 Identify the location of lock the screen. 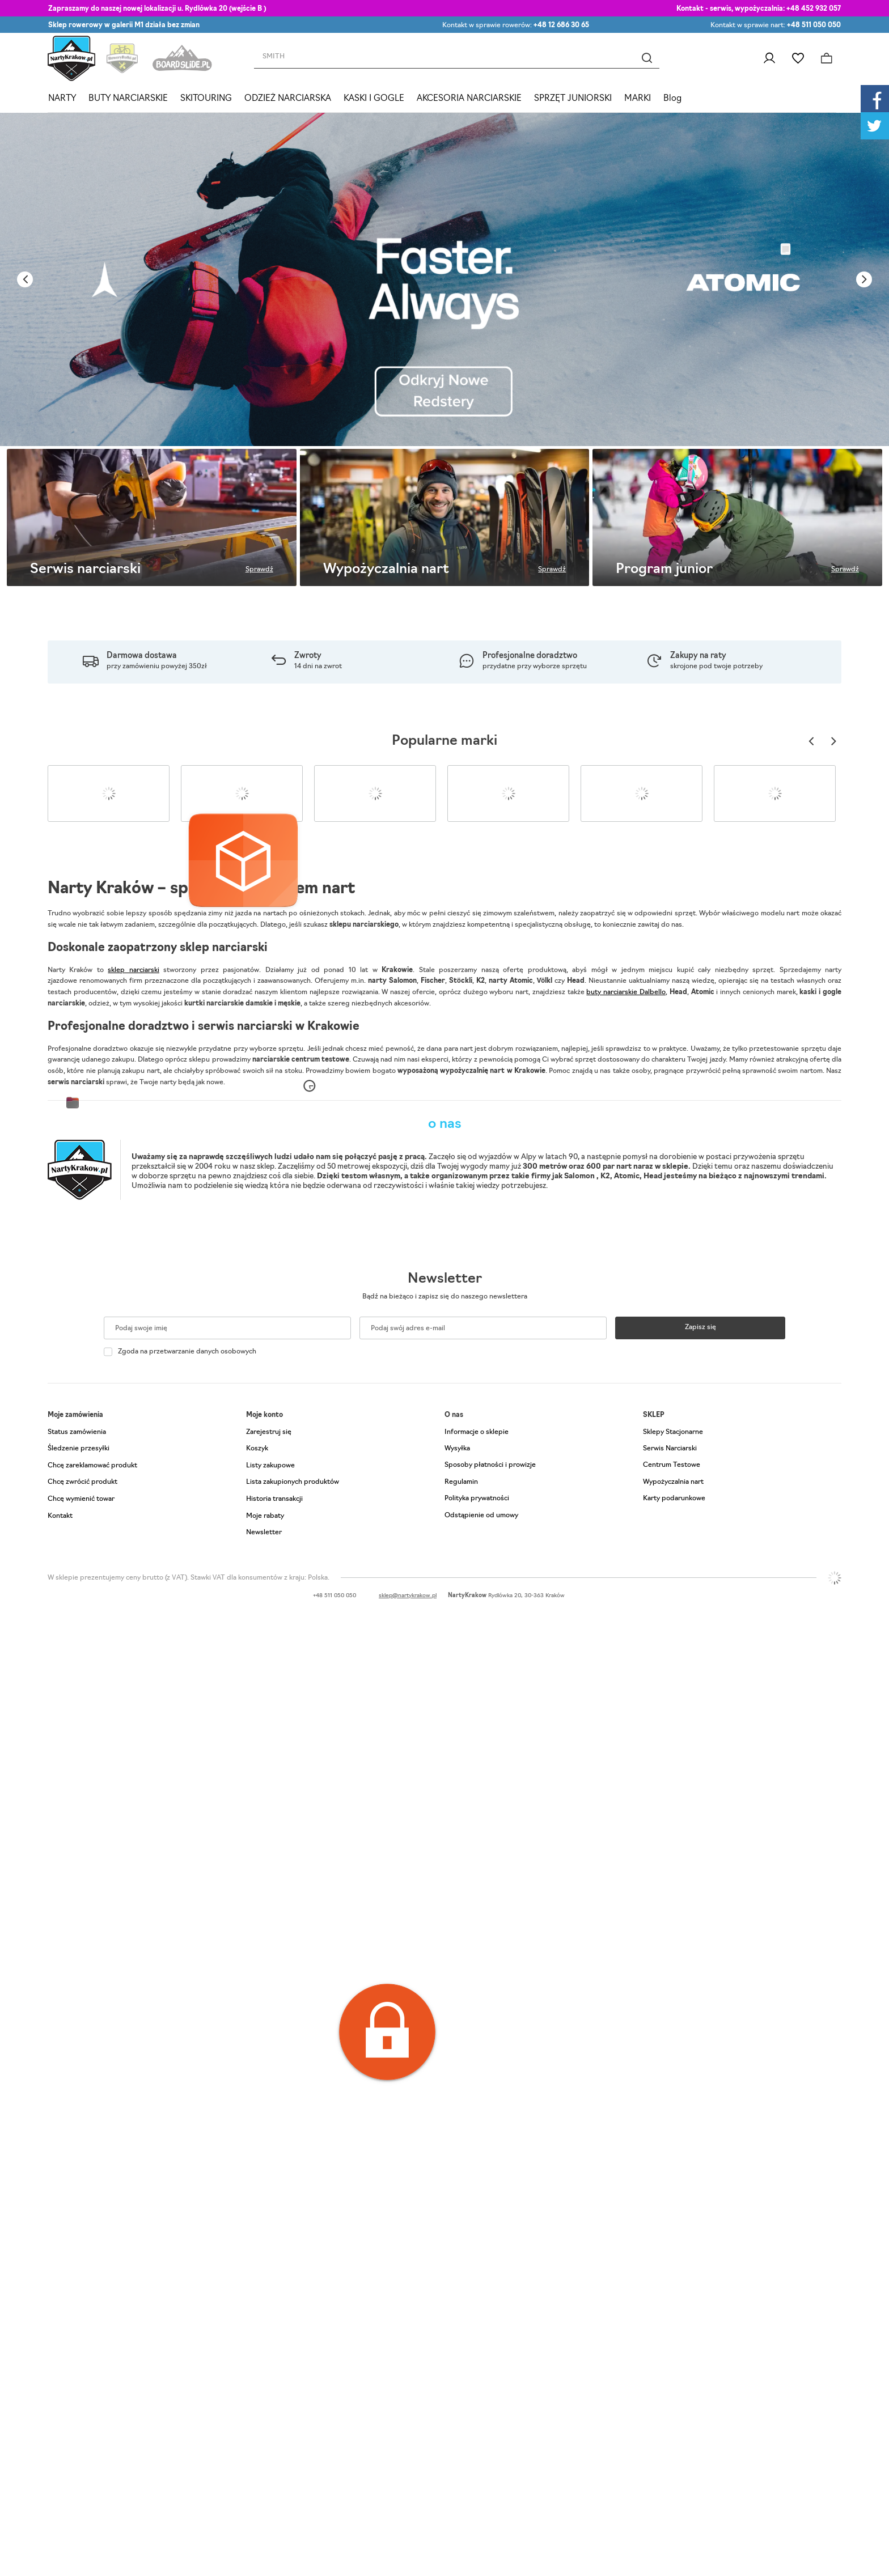
(387, 2032).